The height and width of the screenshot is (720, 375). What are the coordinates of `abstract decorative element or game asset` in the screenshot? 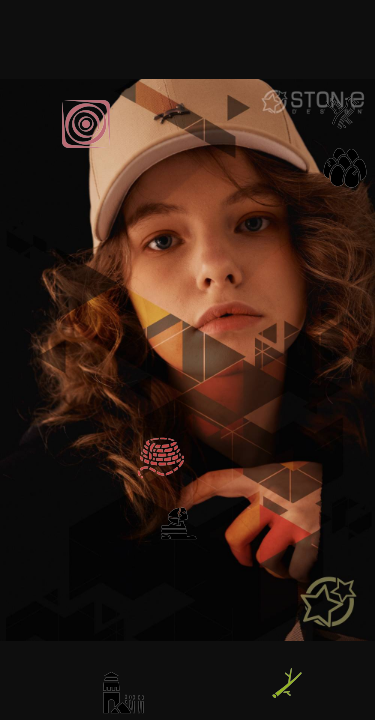 It's located at (86, 124).